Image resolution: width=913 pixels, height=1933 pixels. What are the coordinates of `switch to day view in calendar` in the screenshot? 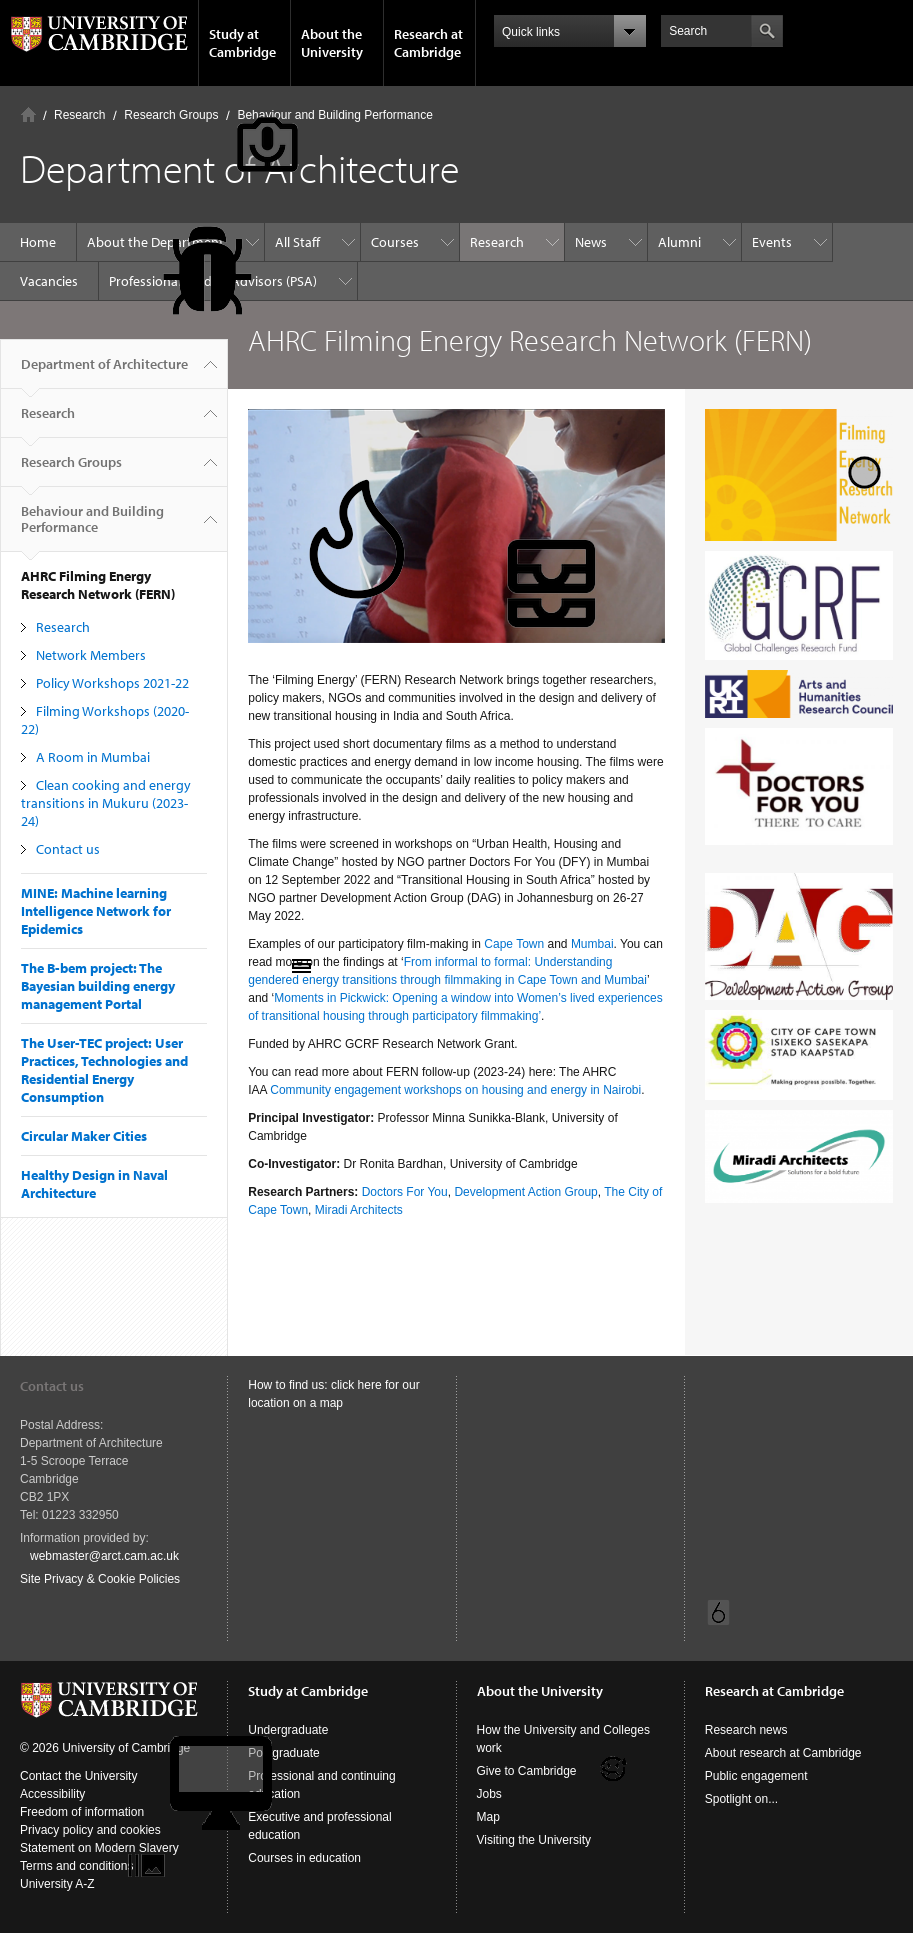 It's located at (301, 965).